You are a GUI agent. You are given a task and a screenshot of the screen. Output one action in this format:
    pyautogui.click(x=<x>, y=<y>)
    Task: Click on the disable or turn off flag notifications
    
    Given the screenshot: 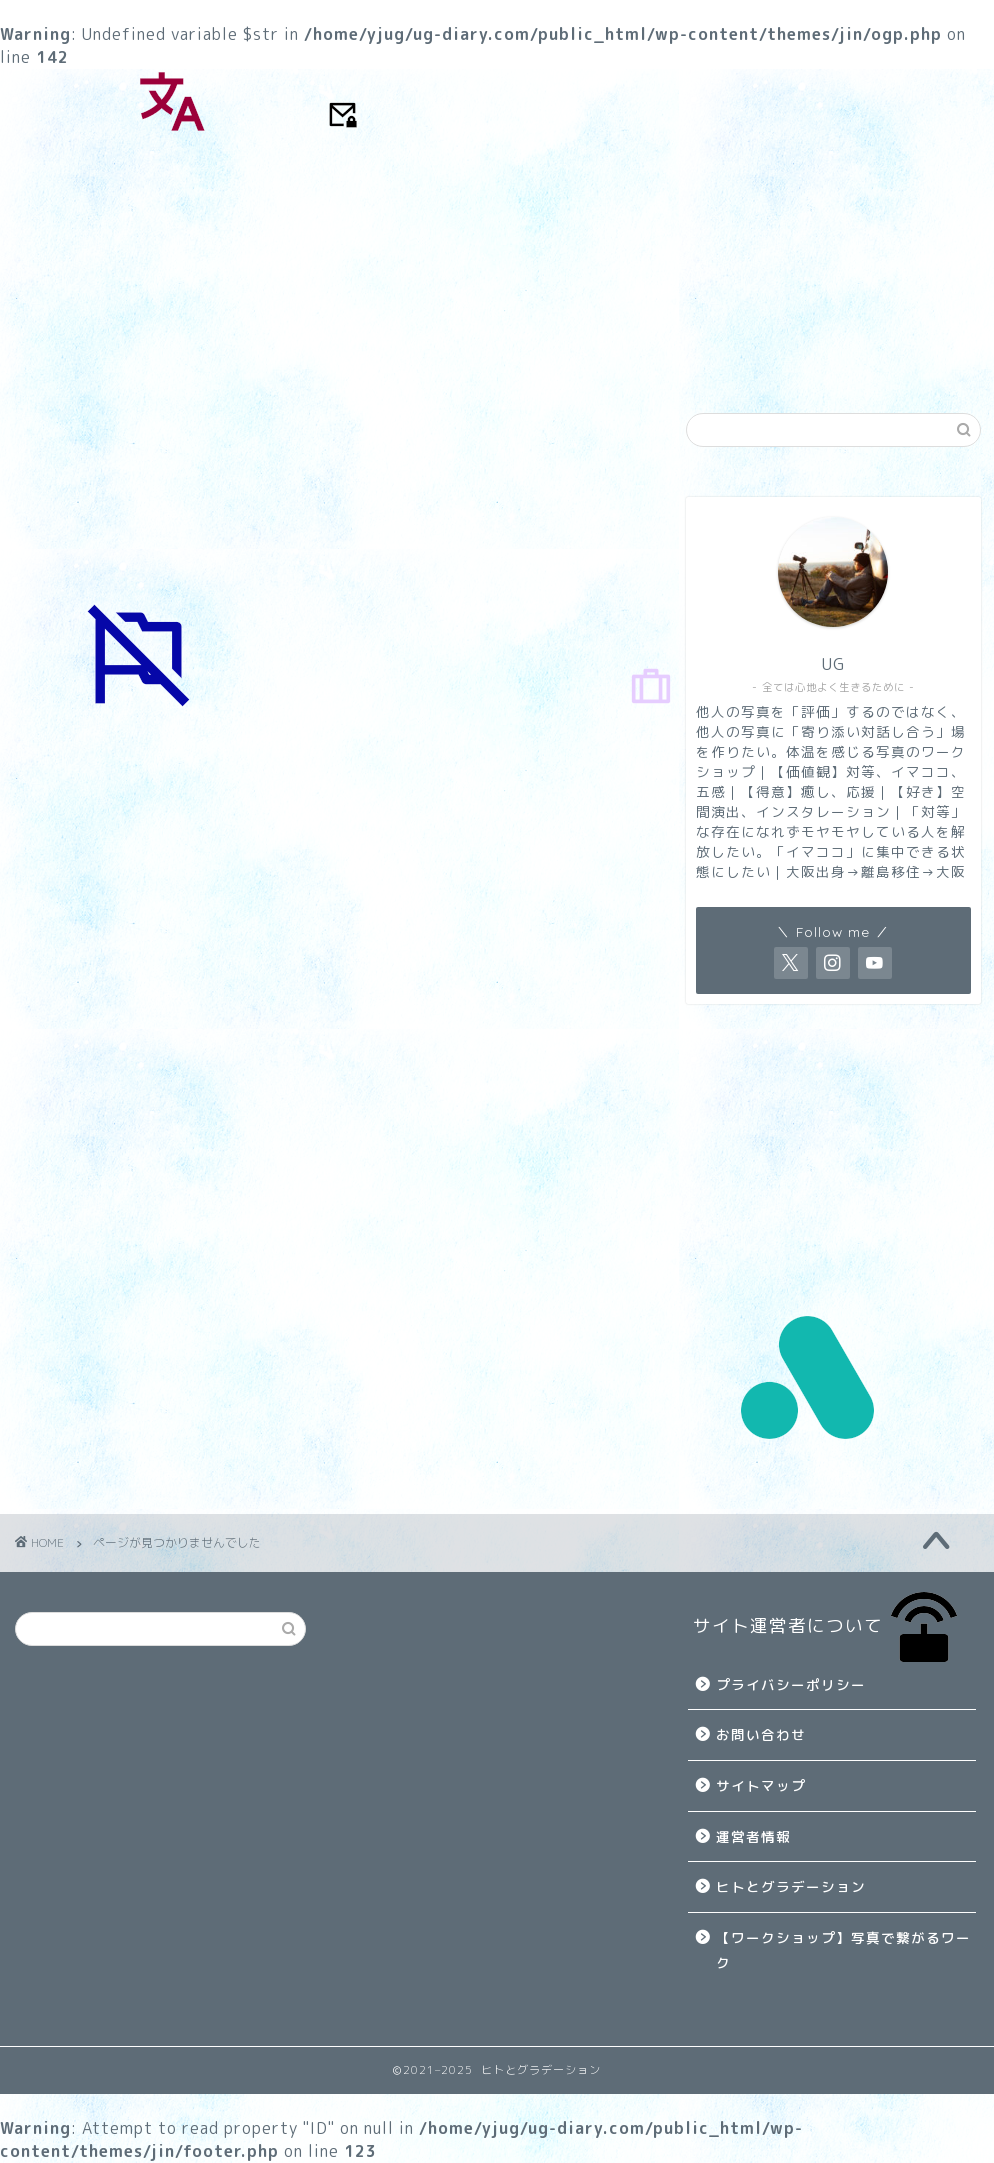 What is the action you would take?
    pyautogui.click(x=138, y=655)
    